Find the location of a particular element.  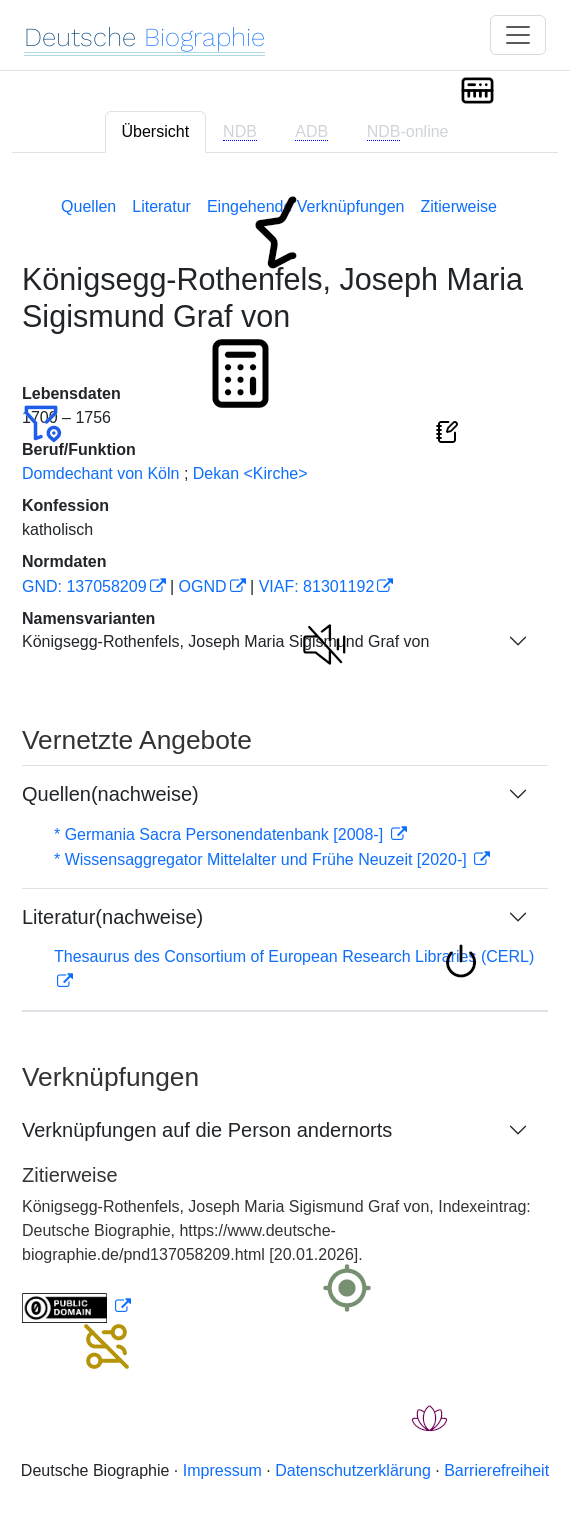

turn device on or off is located at coordinates (461, 961).